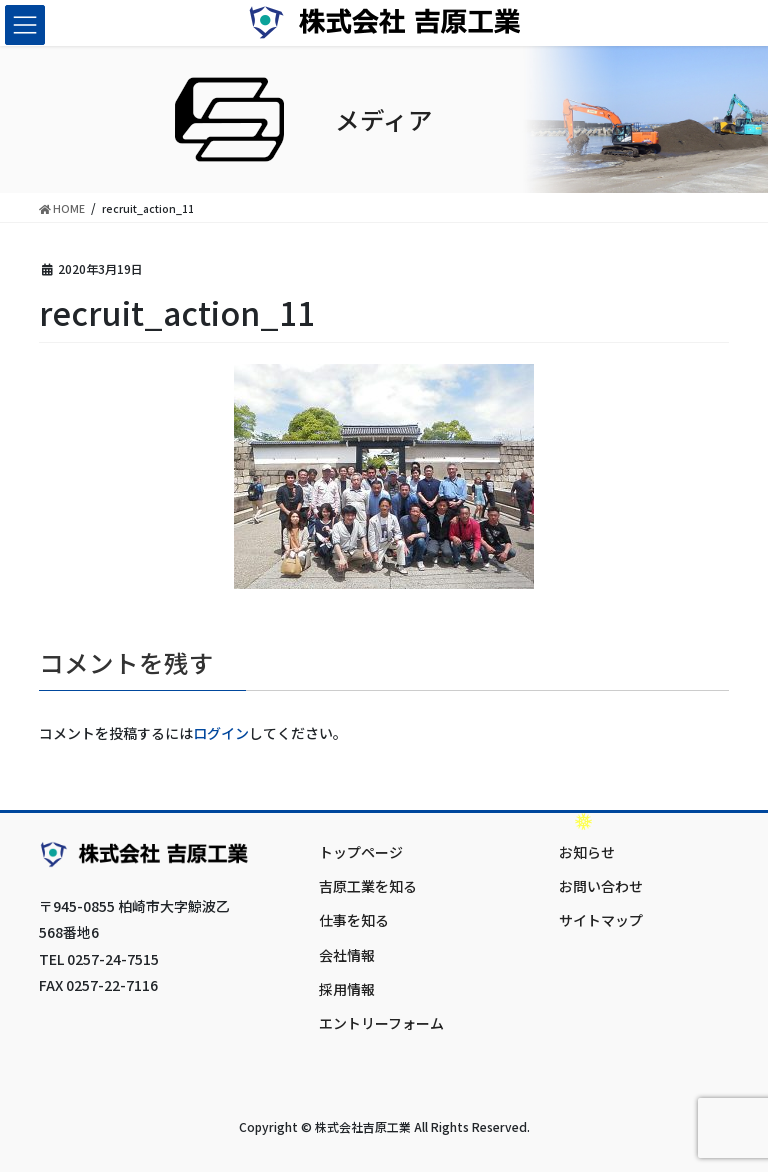 The width and height of the screenshot is (768, 1172). Describe the element at coordinates (229, 119) in the screenshot. I see `SST framework logo` at that location.